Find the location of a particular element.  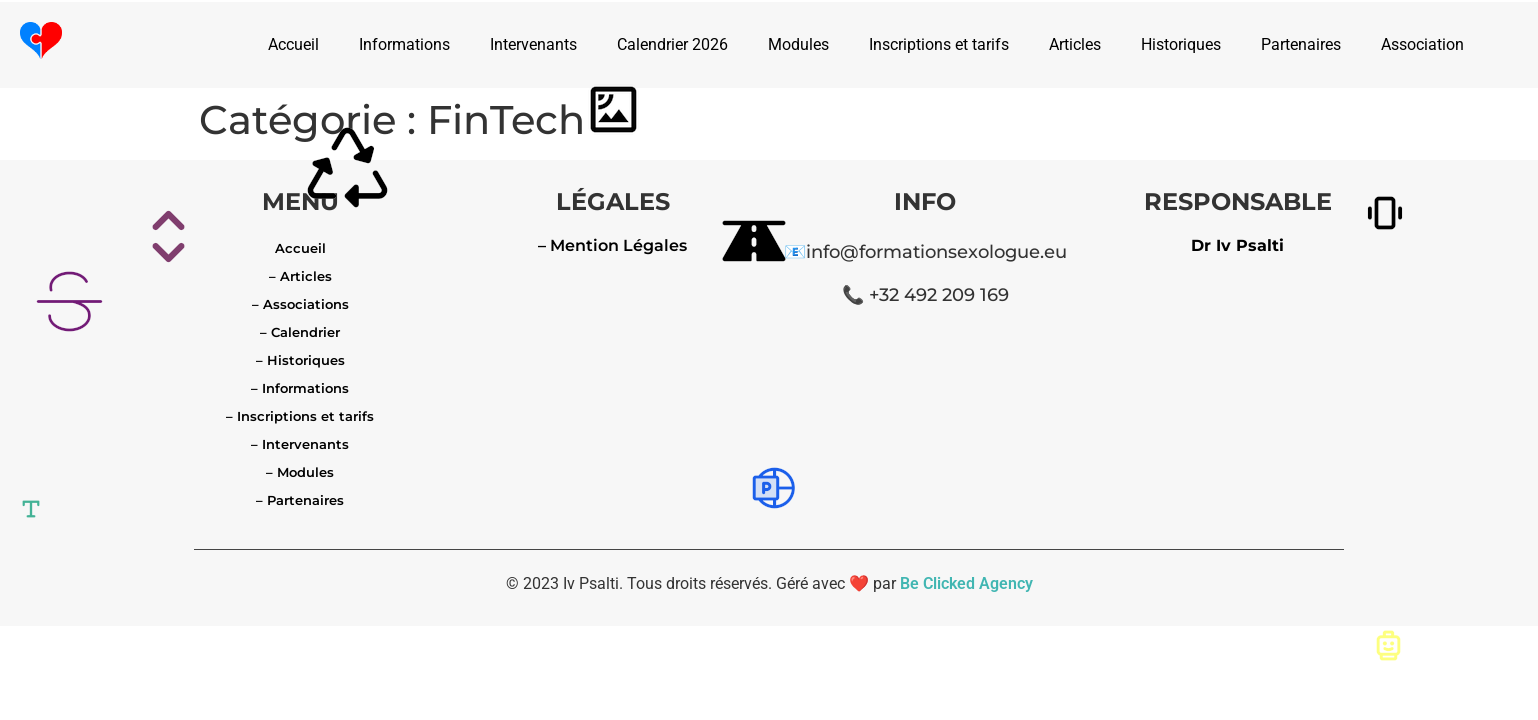

open Microsoft PowerPoint is located at coordinates (773, 488).